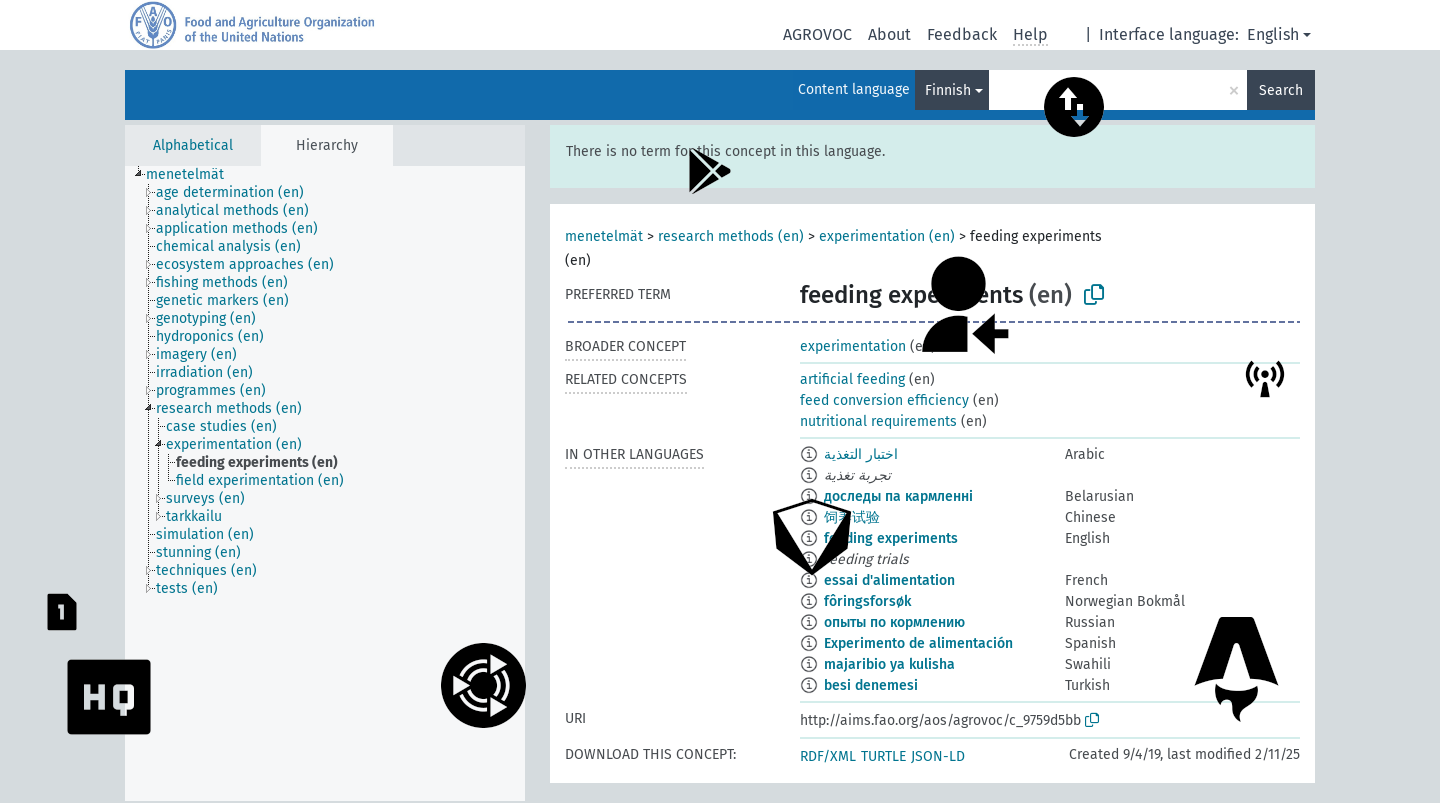 Image resolution: width=1440 pixels, height=803 pixels. I want to click on swap or exchange currencies, so click(1074, 107).